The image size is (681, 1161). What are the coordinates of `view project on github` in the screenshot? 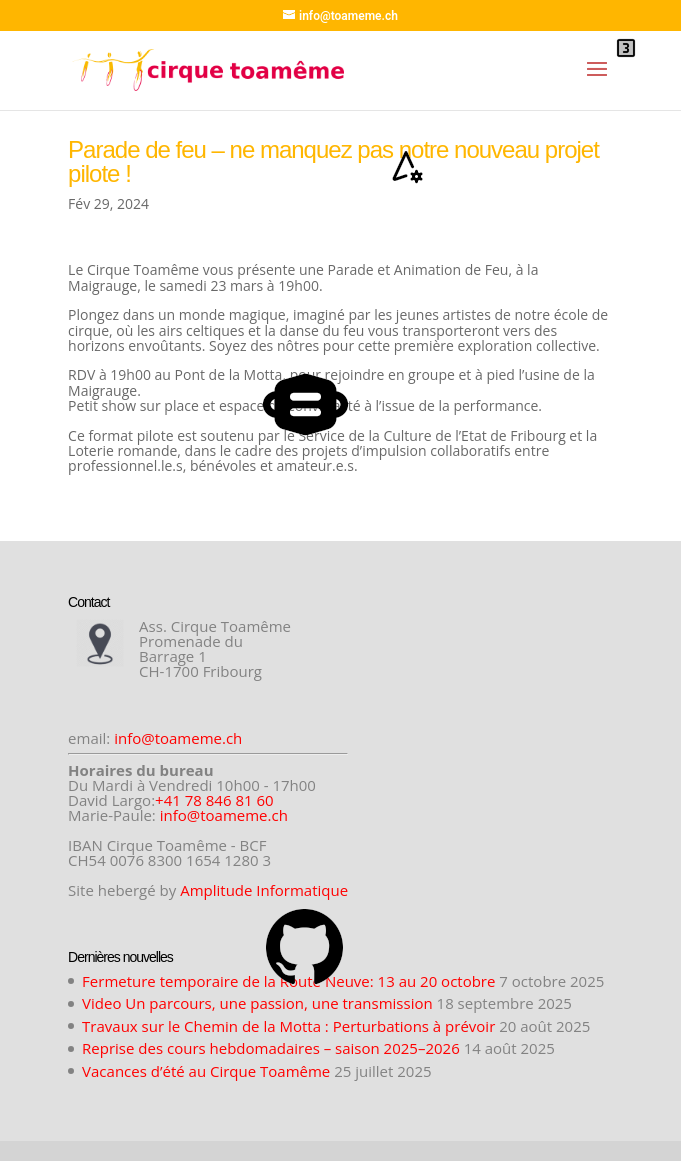 It's located at (304, 947).